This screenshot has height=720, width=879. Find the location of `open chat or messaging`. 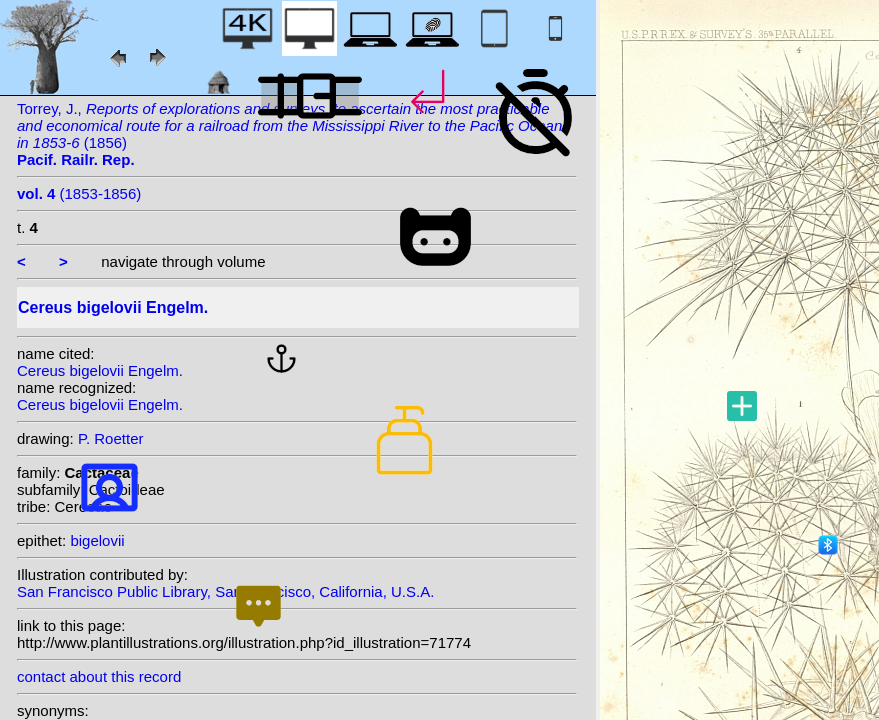

open chat or messaging is located at coordinates (258, 604).